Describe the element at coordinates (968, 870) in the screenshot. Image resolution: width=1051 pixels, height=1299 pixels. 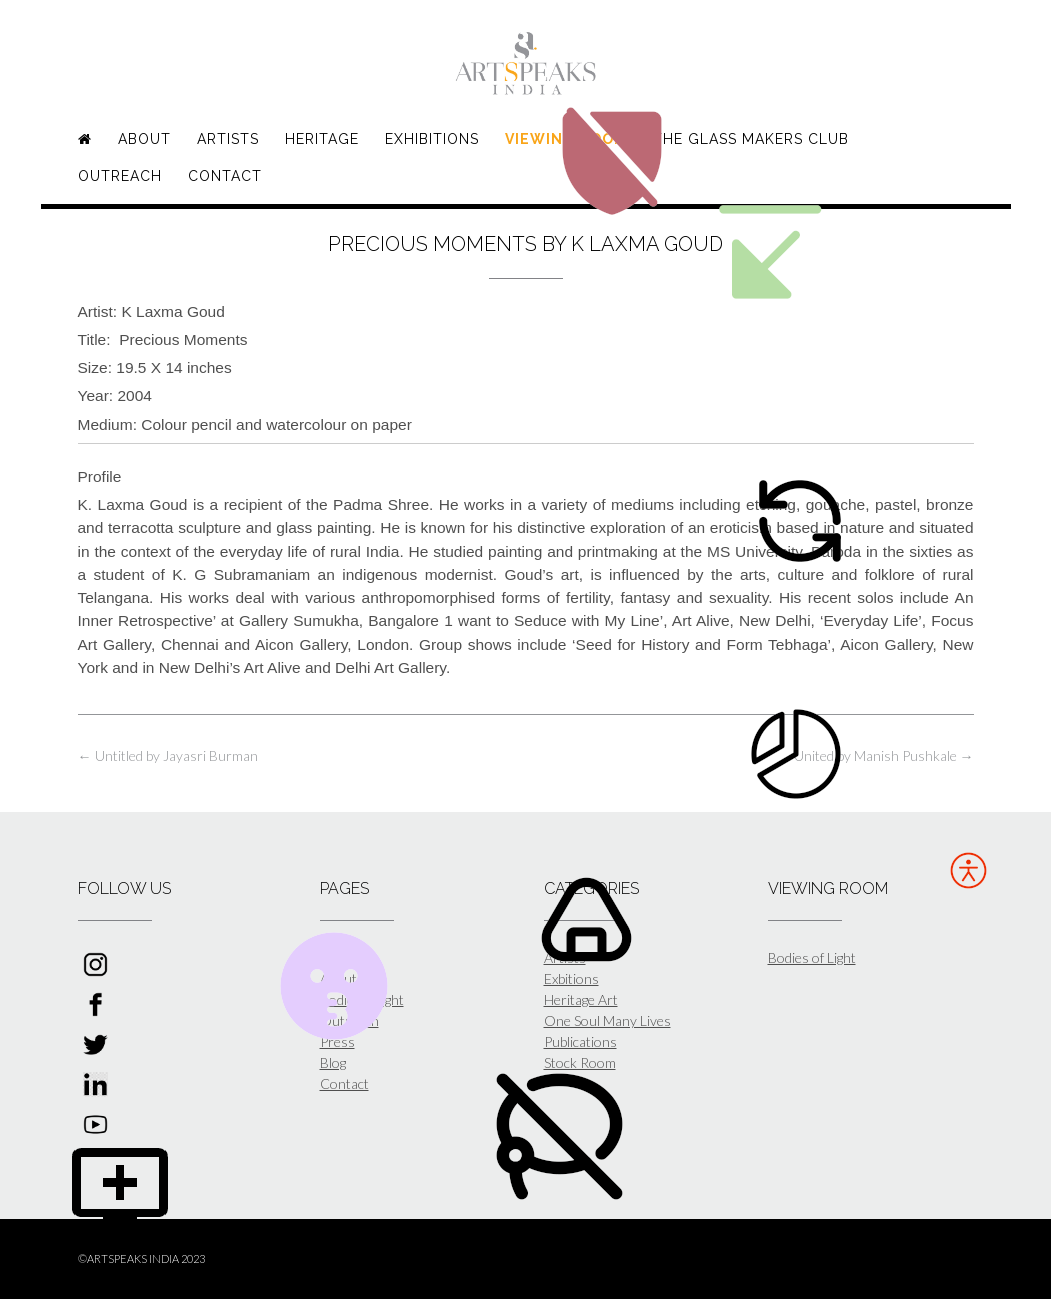
I see `view user profile` at that location.